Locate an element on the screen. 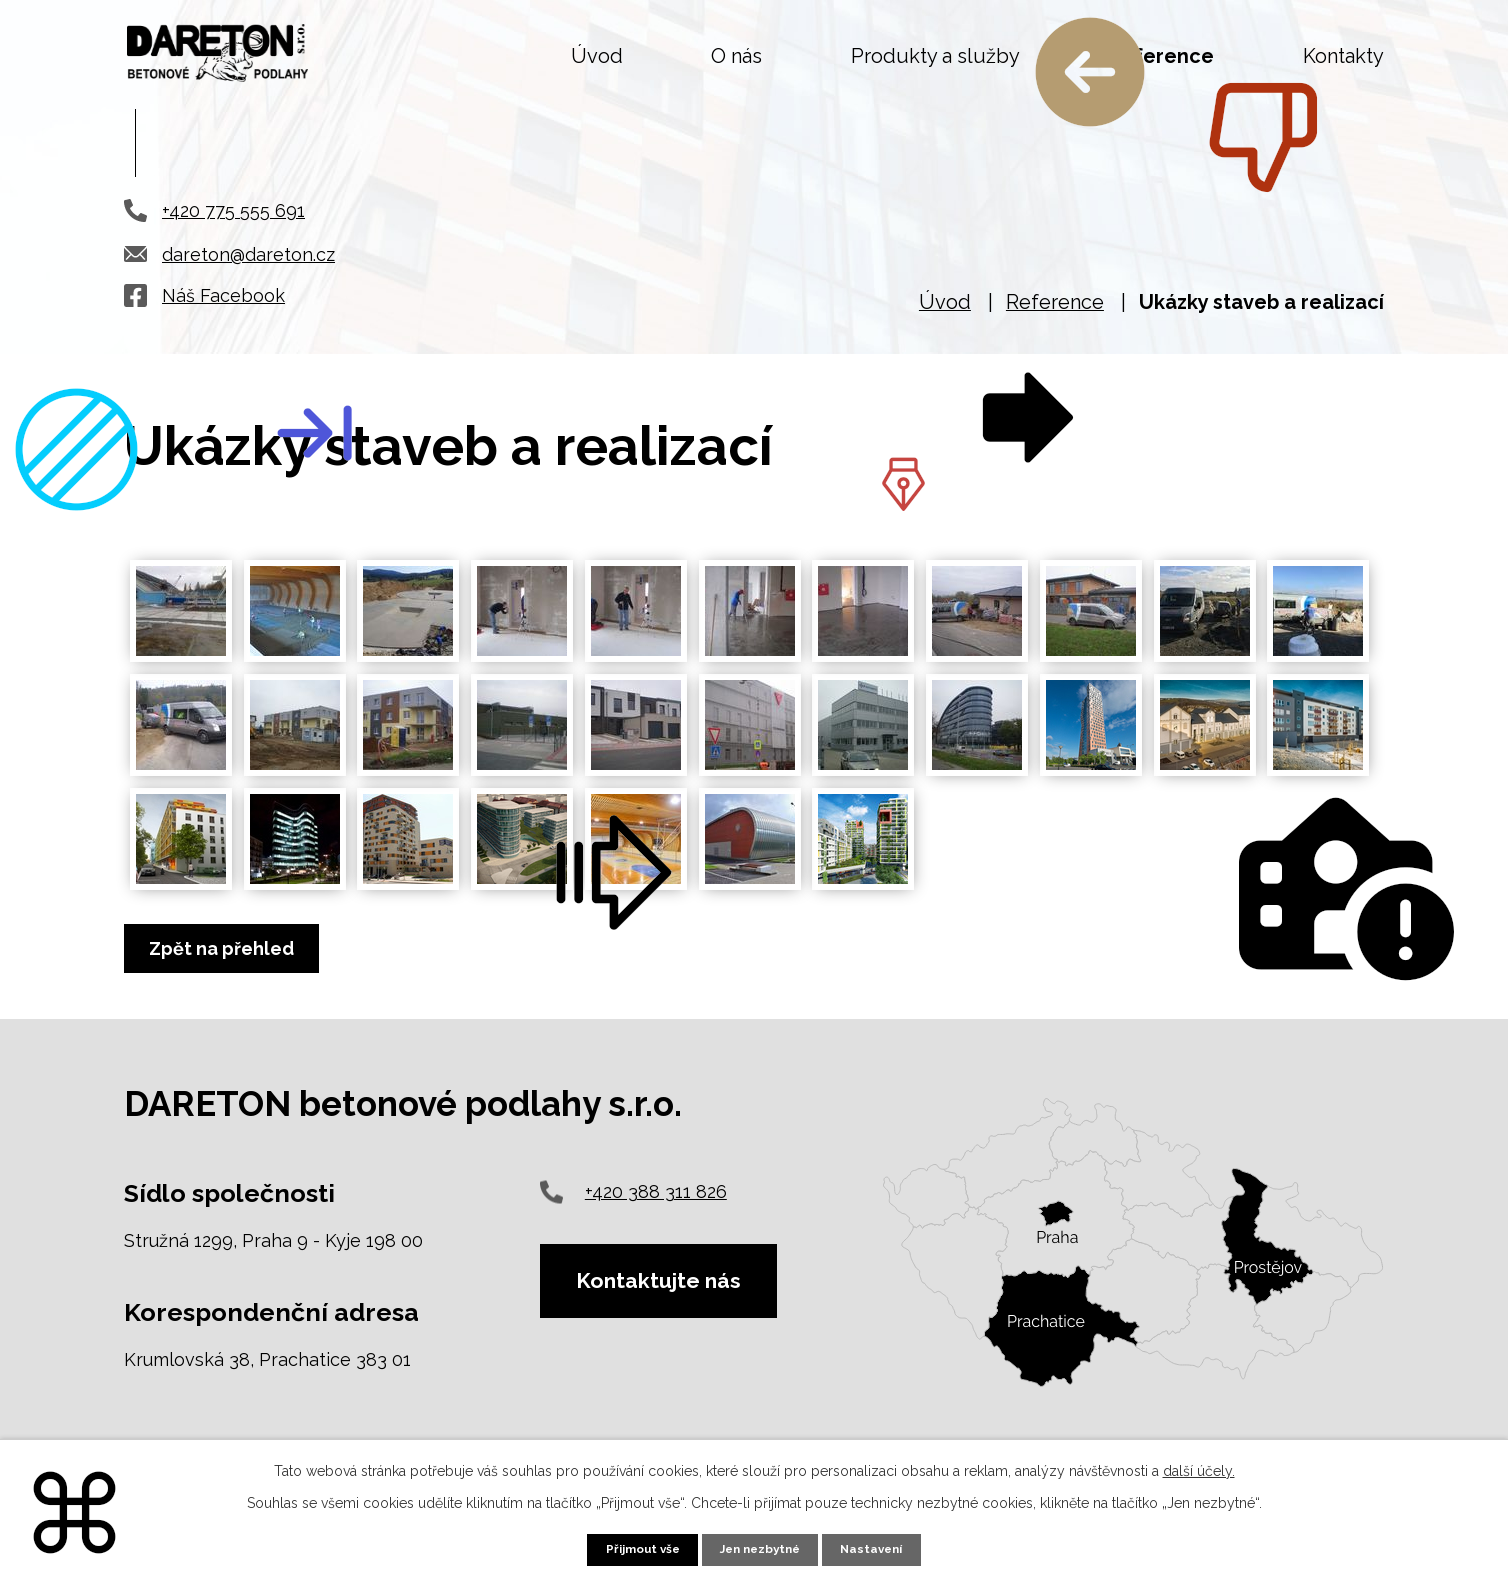 The width and height of the screenshot is (1508, 1585). go forward or proceed to next step is located at coordinates (1024, 417).